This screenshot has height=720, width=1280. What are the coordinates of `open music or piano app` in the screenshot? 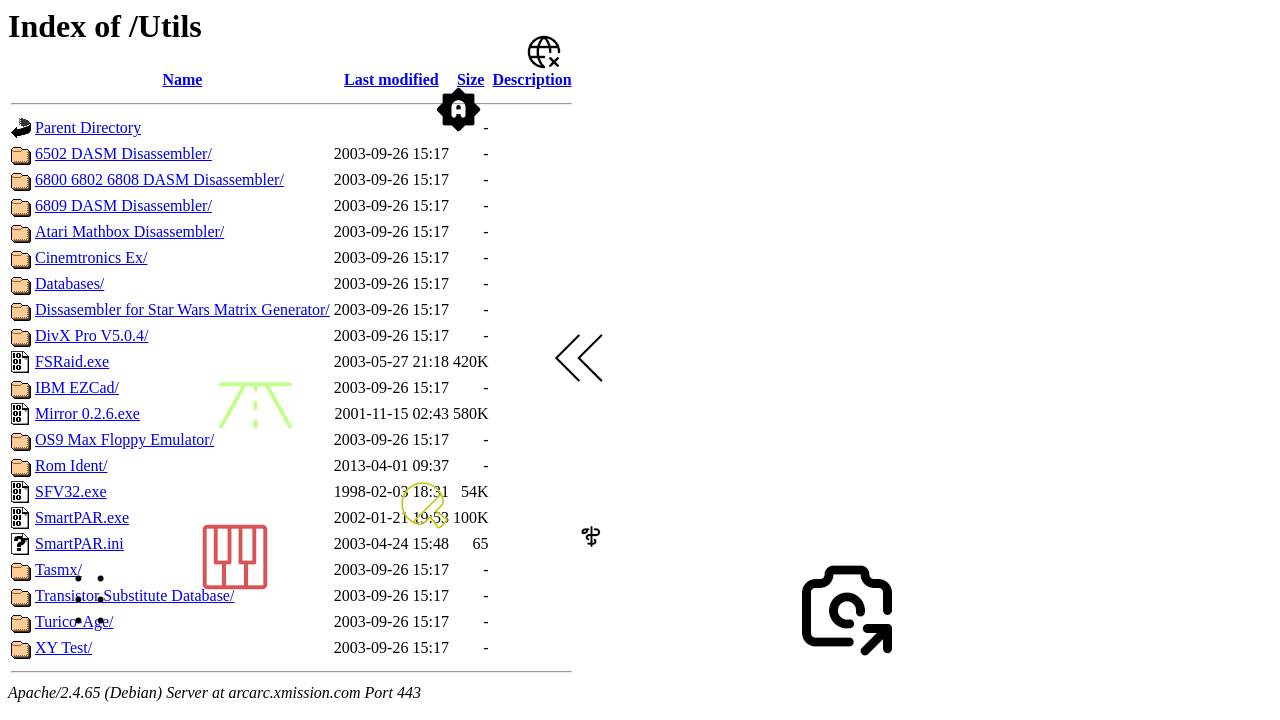 It's located at (235, 557).